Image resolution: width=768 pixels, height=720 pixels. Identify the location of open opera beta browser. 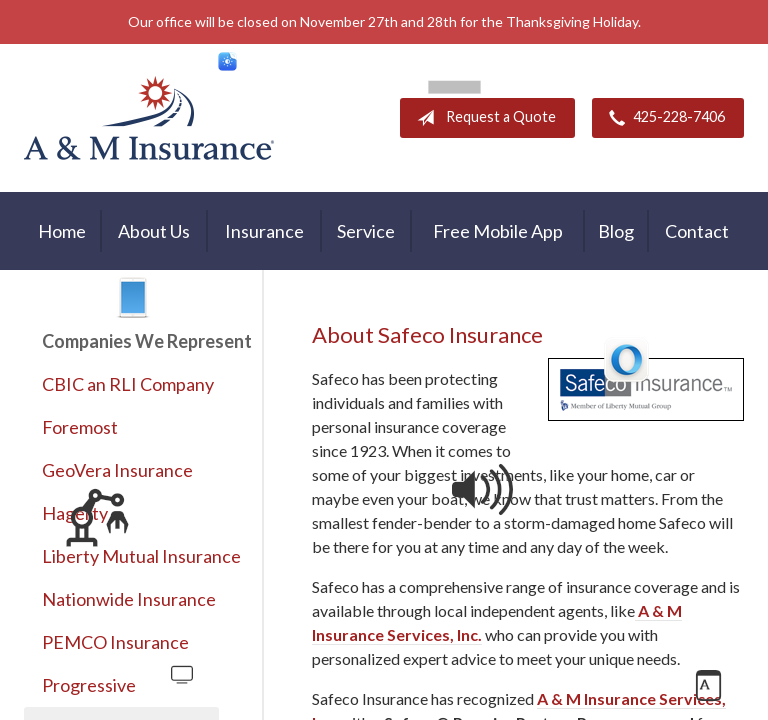
(626, 359).